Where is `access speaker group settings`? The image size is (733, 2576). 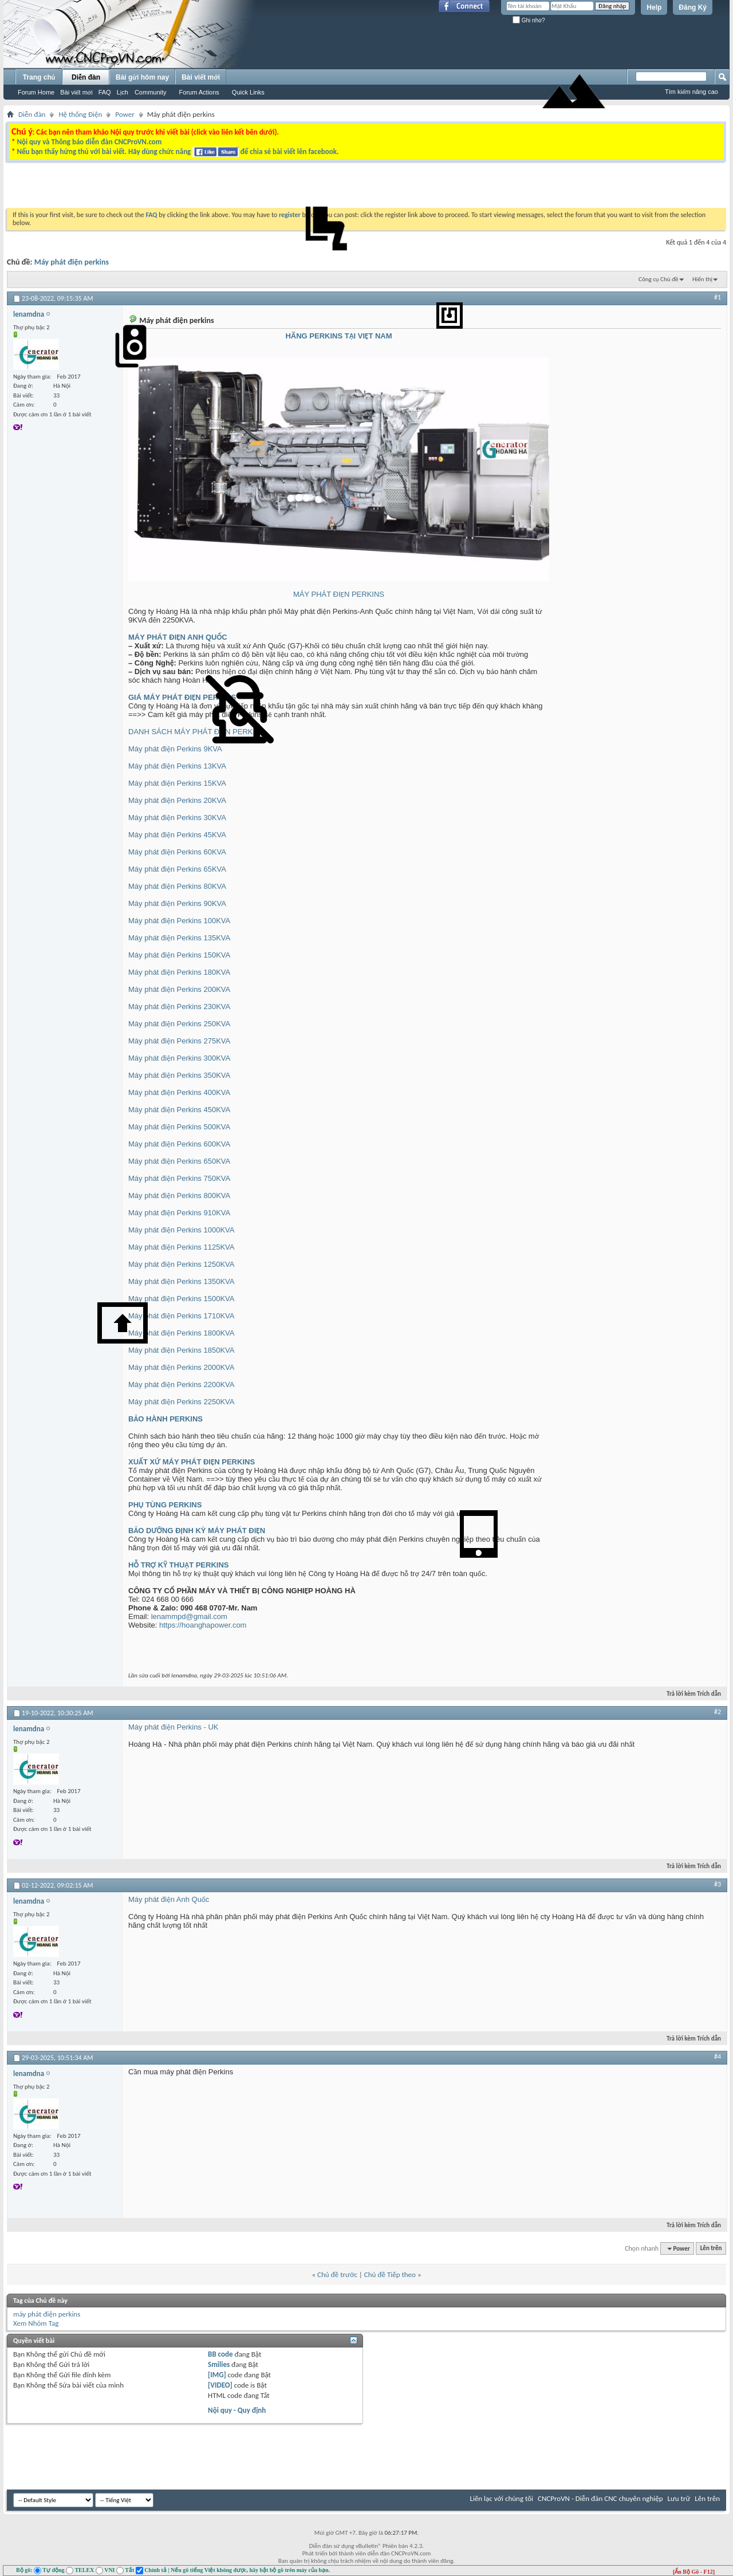
access speaker group settings is located at coordinates (131, 346).